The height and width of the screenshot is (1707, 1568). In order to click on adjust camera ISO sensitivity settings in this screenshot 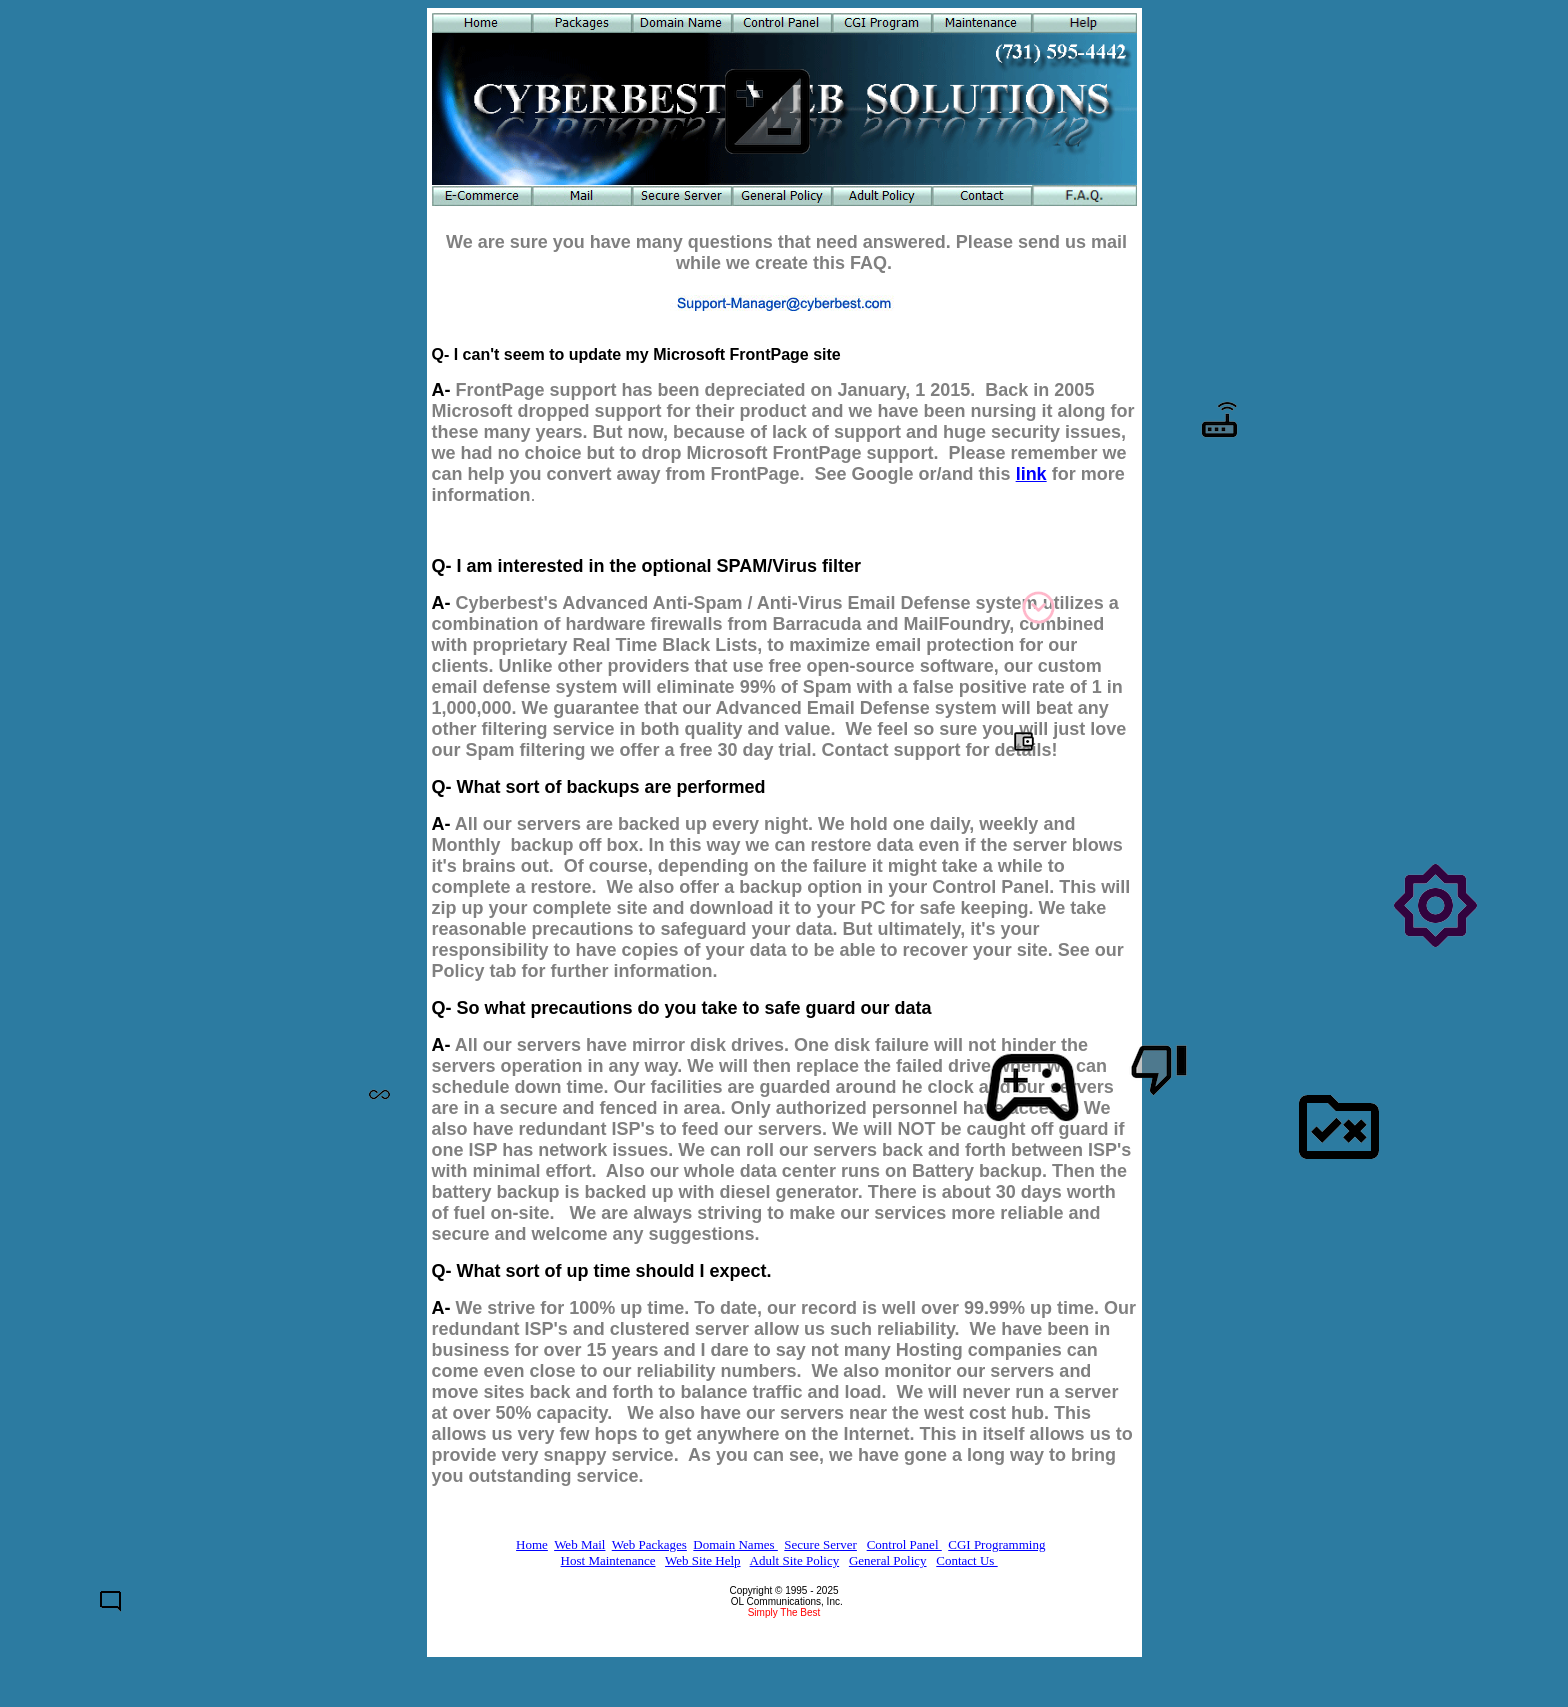, I will do `click(767, 111)`.